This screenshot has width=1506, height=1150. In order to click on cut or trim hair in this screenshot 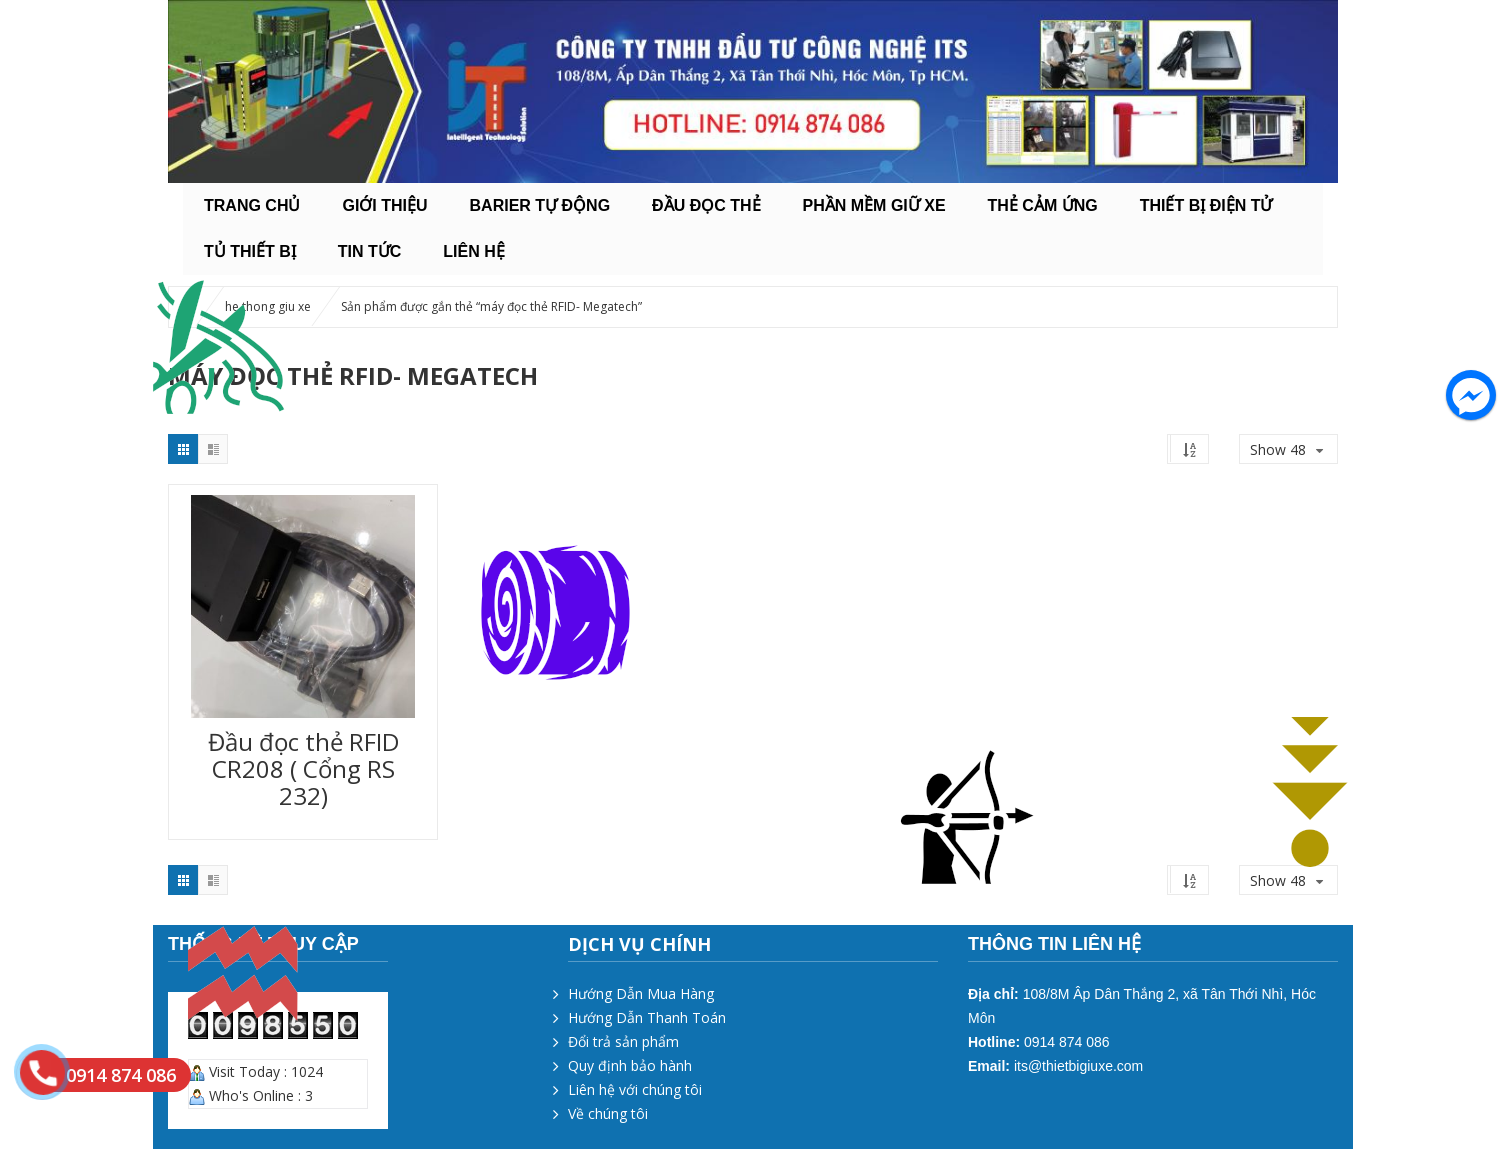, I will do `click(220, 346)`.